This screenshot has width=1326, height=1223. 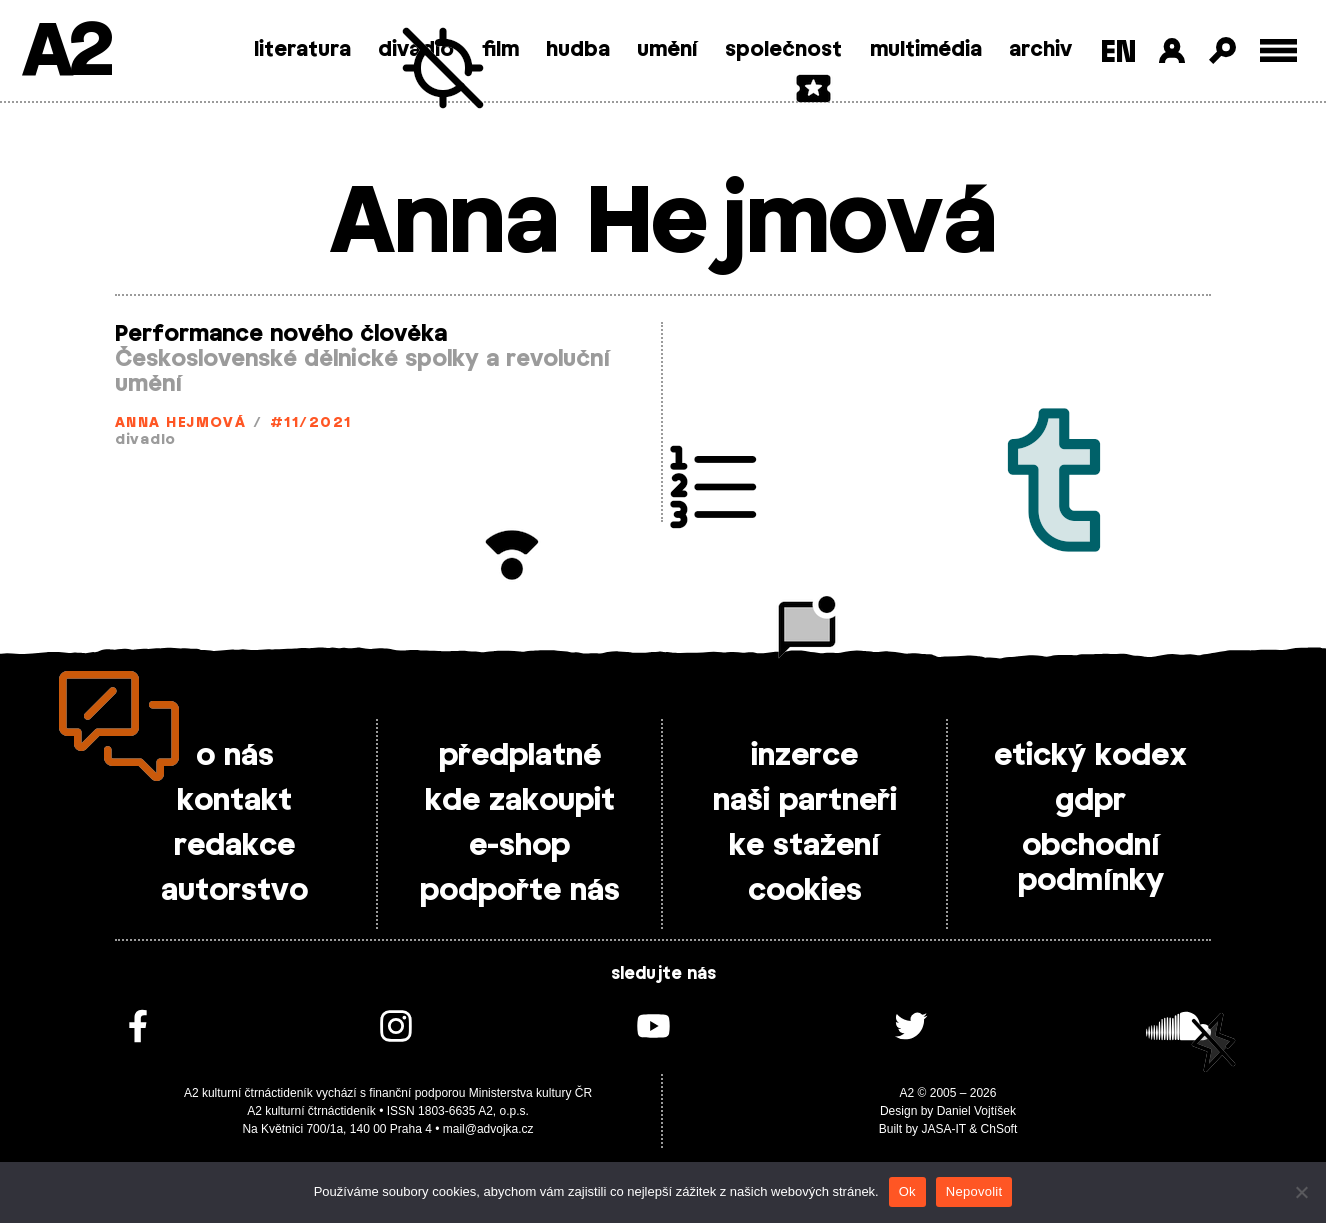 I want to click on location tracking is disabled, so click(x=443, y=68).